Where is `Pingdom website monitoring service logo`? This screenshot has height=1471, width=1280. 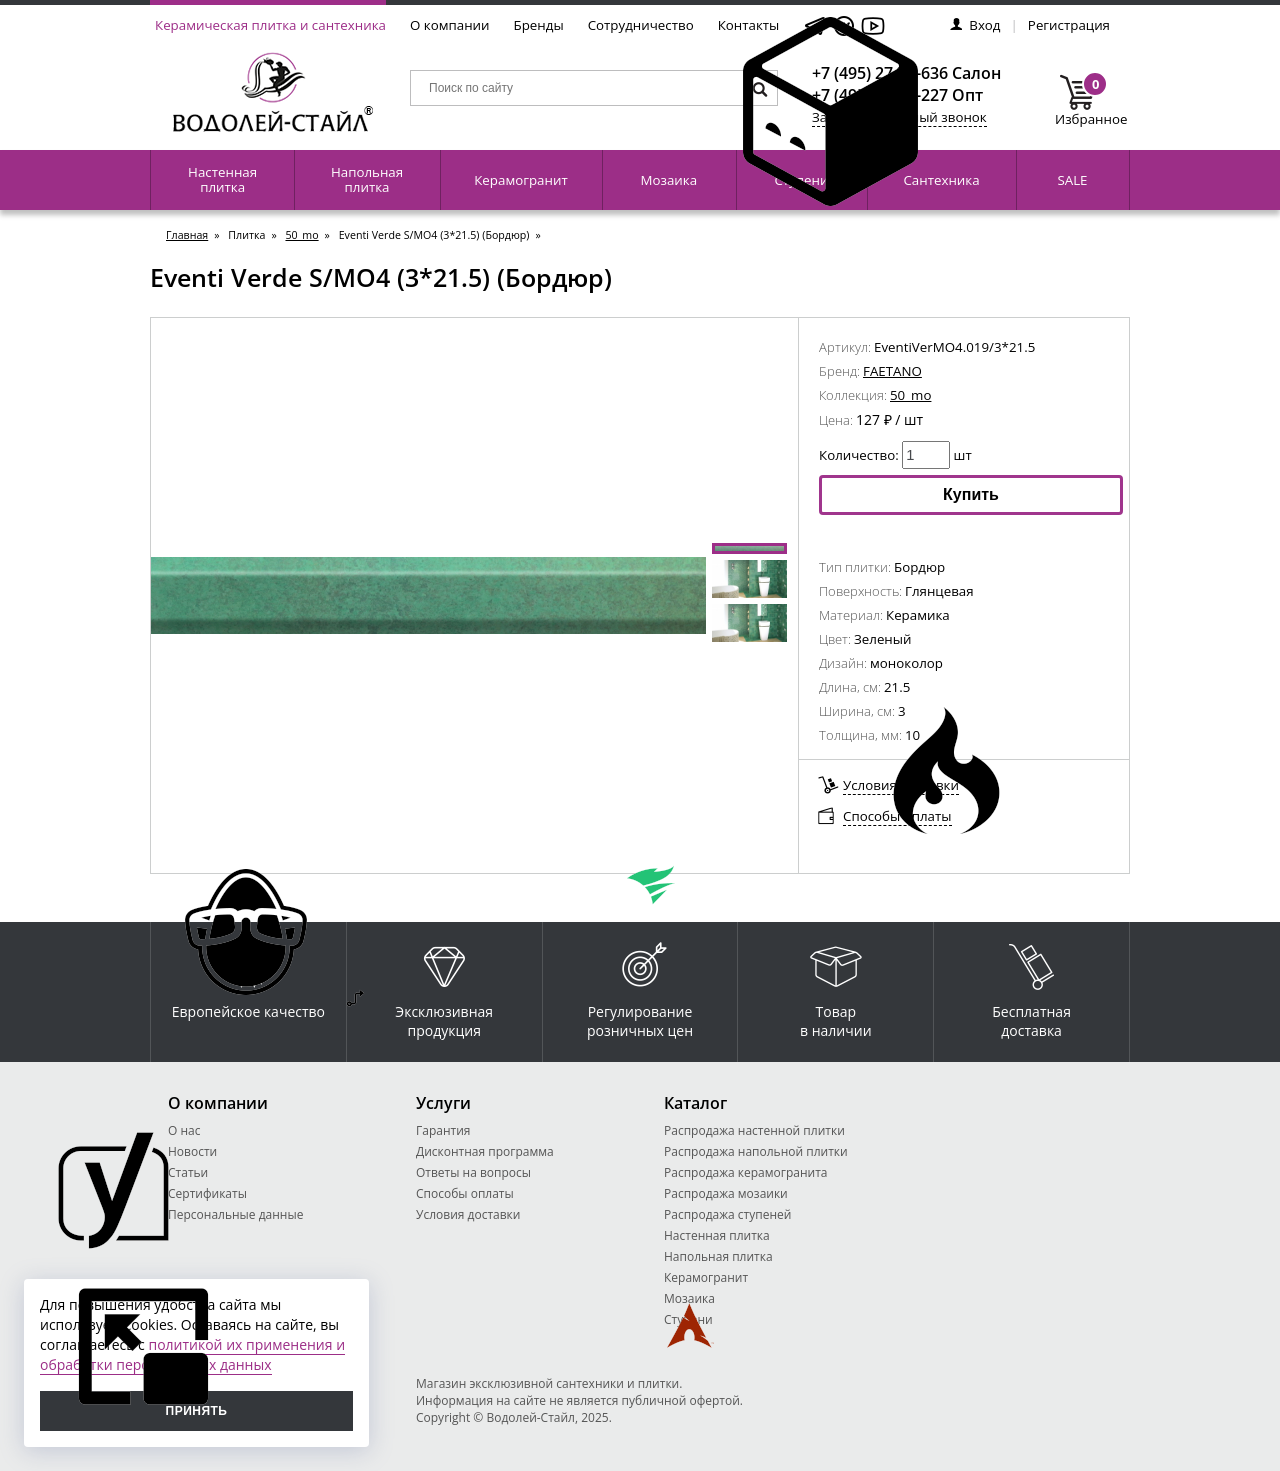 Pingdom website monitoring service logo is located at coordinates (651, 885).